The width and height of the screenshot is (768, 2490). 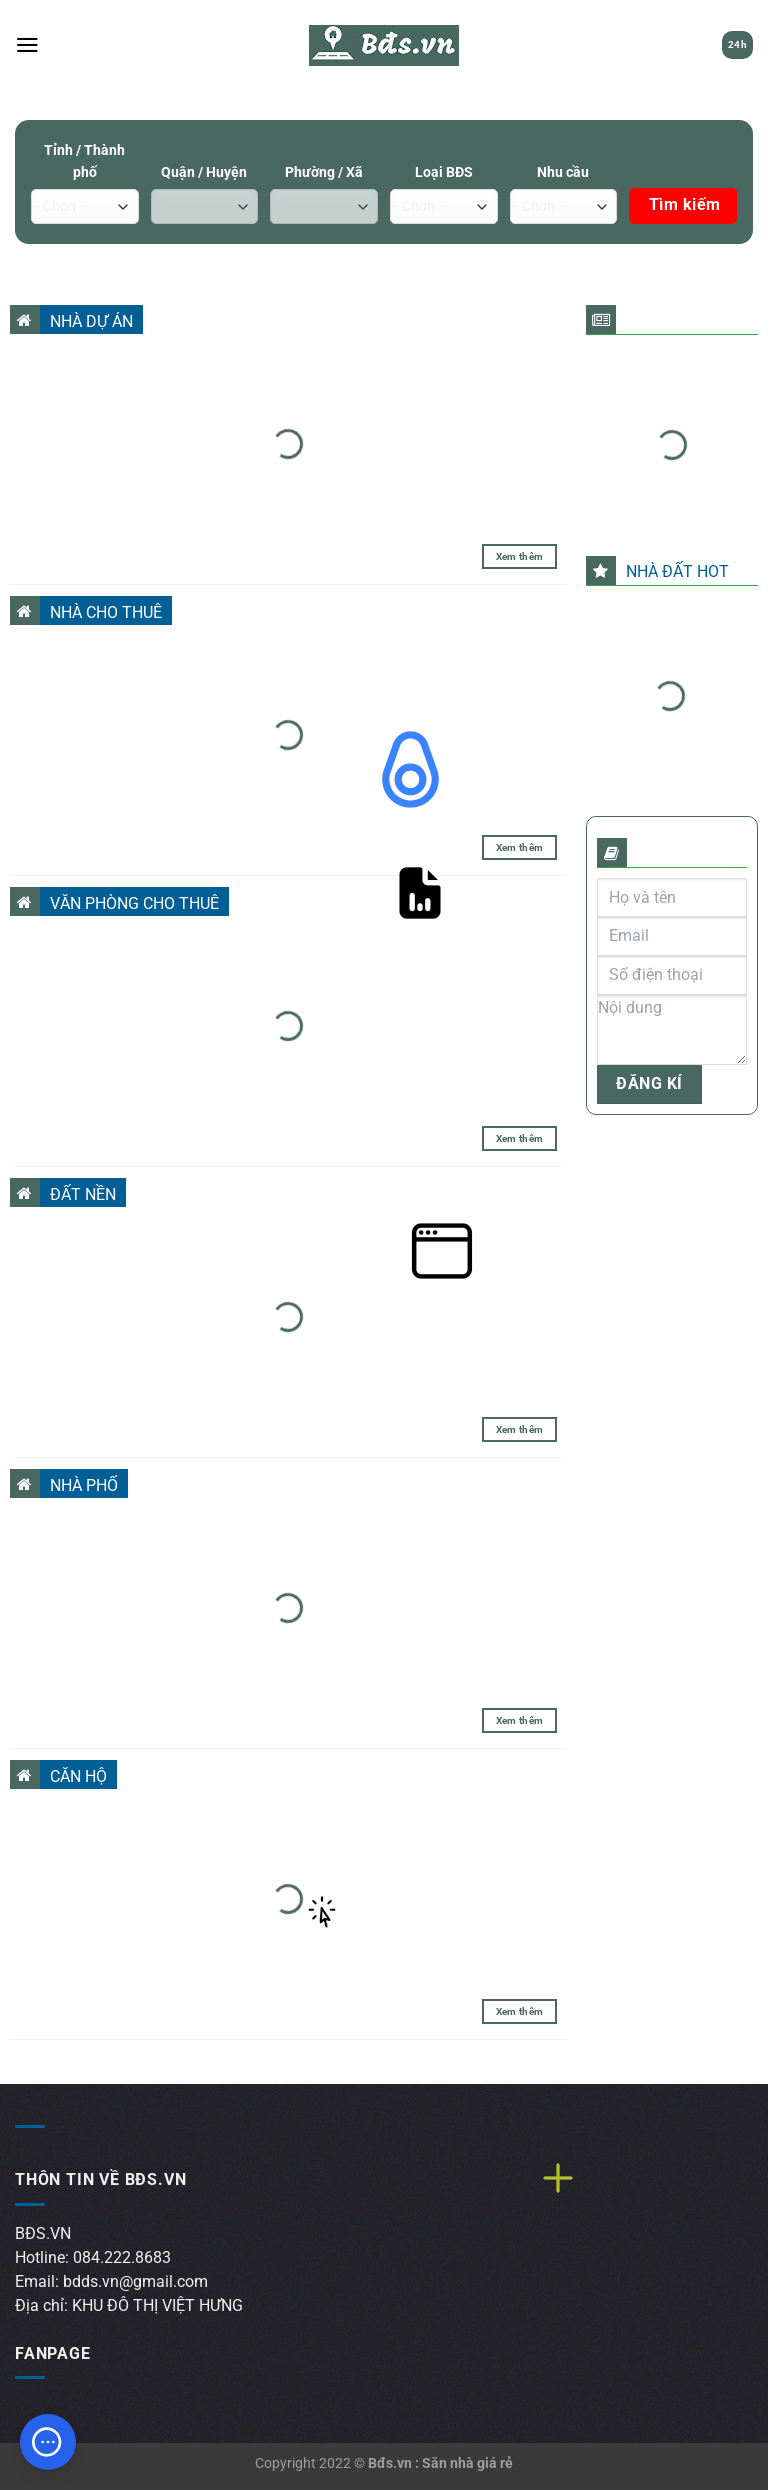 What do you see at coordinates (420, 893) in the screenshot?
I see `view file analytics or statistics` at bounding box center [420, 893].